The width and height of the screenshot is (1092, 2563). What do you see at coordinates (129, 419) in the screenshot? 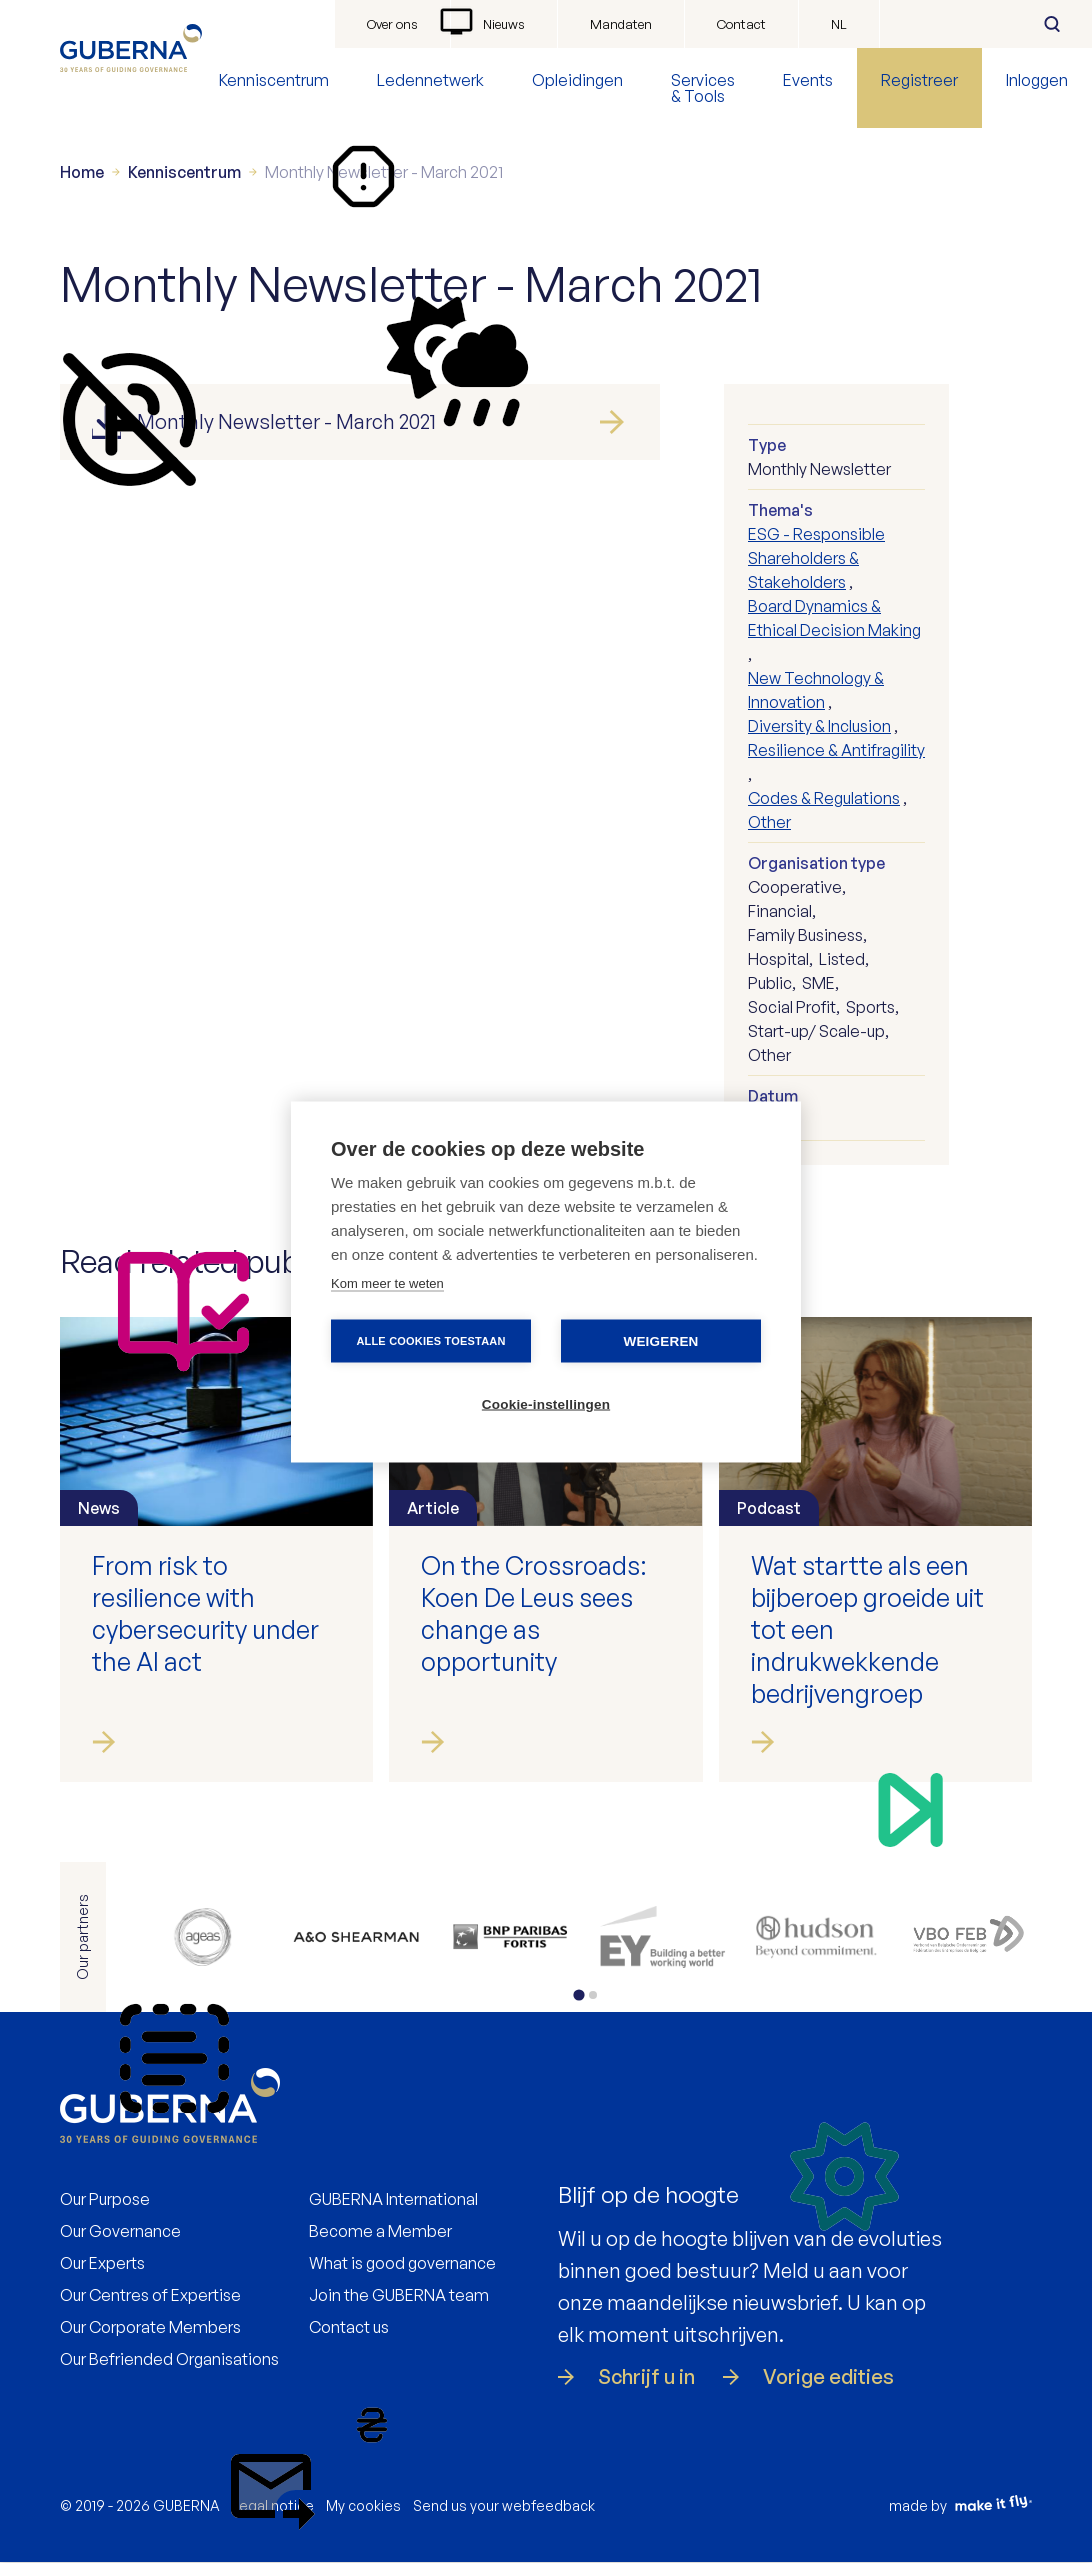
I see `no parking available` at bounding box center [129, 419].